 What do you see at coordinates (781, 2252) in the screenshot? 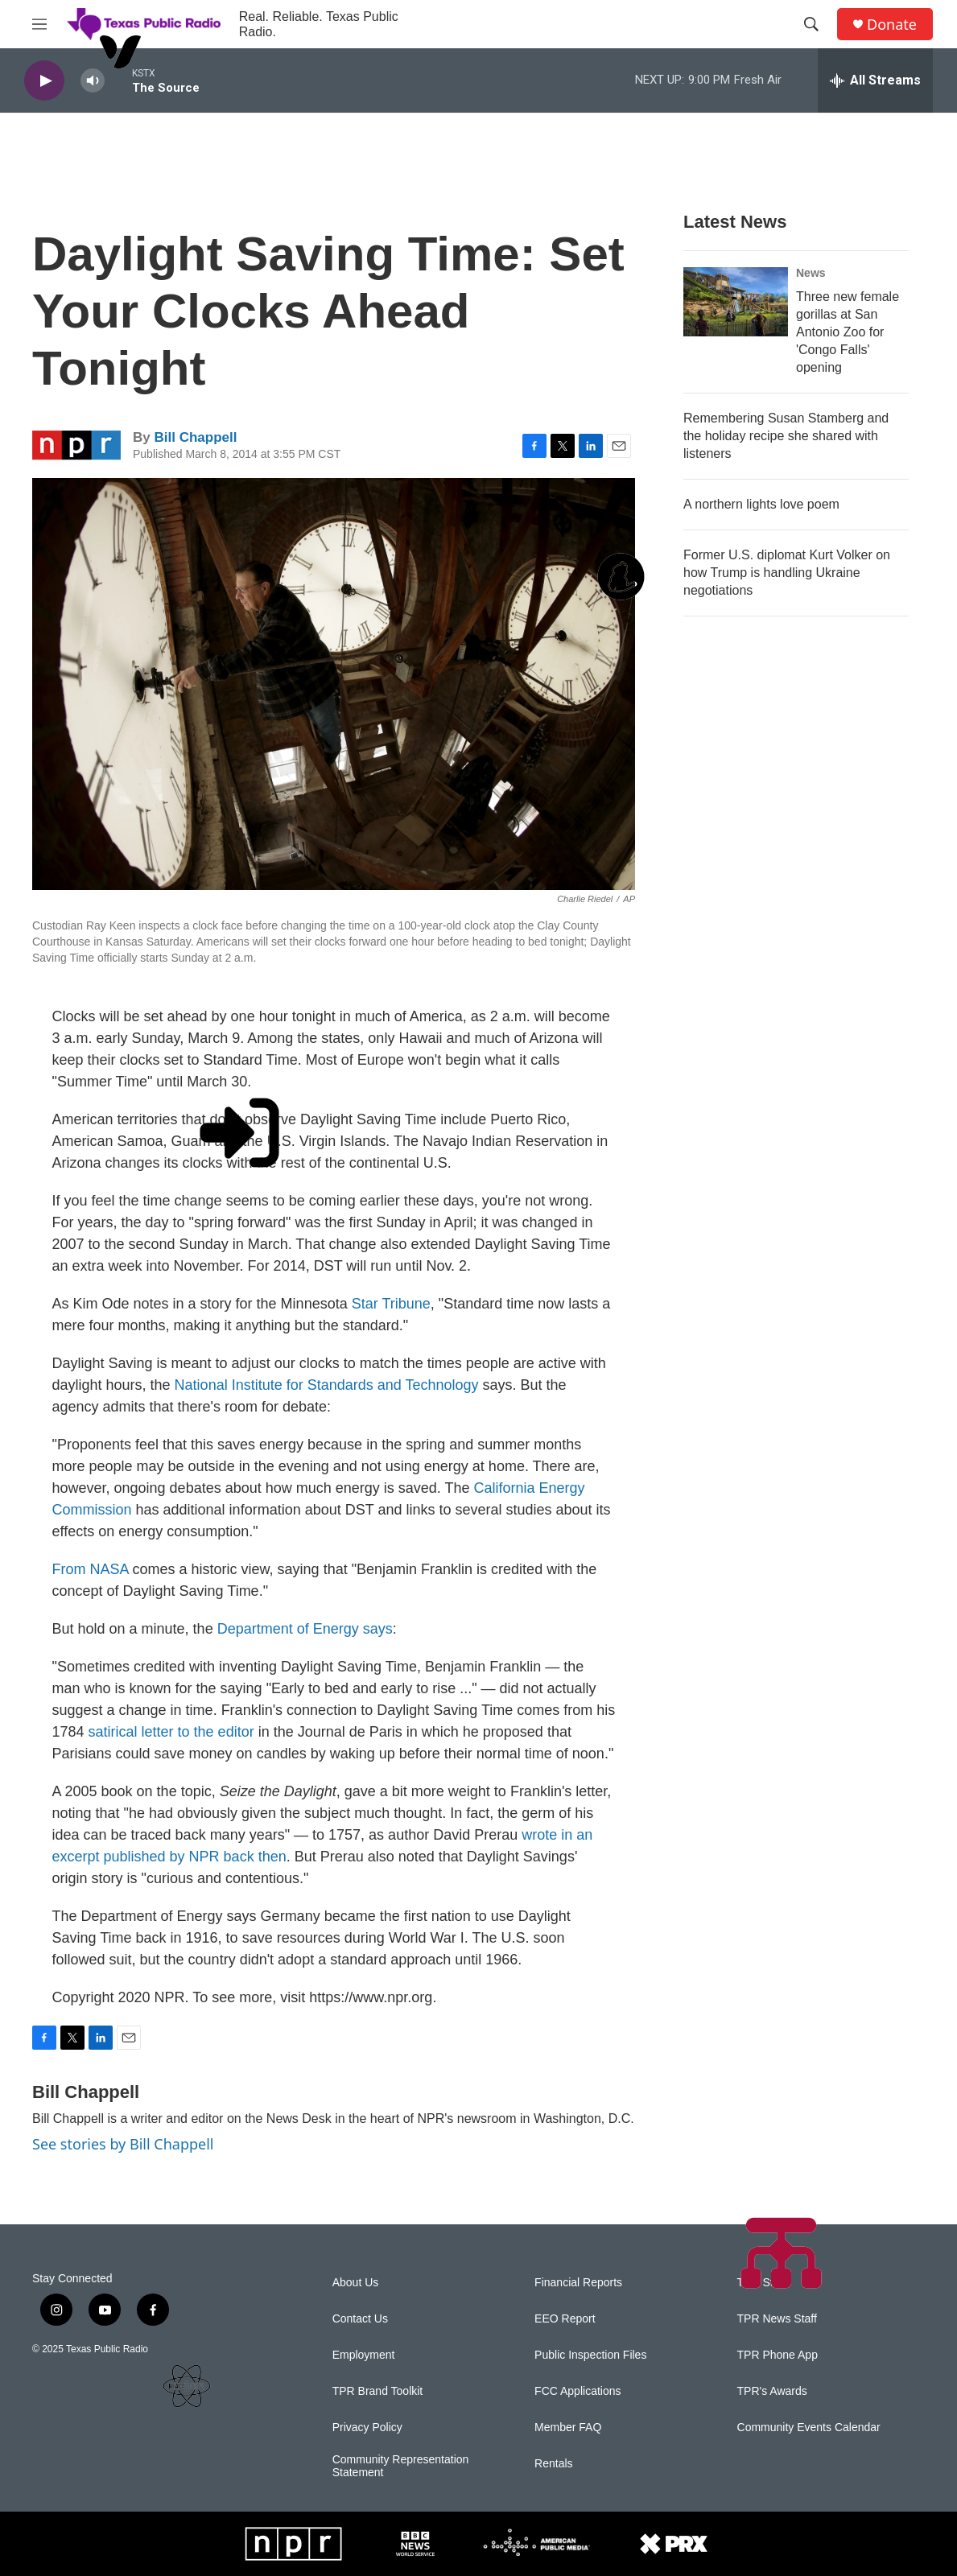
I see `view organizational hierarchy or structure` at bounding box center [781, 2252].